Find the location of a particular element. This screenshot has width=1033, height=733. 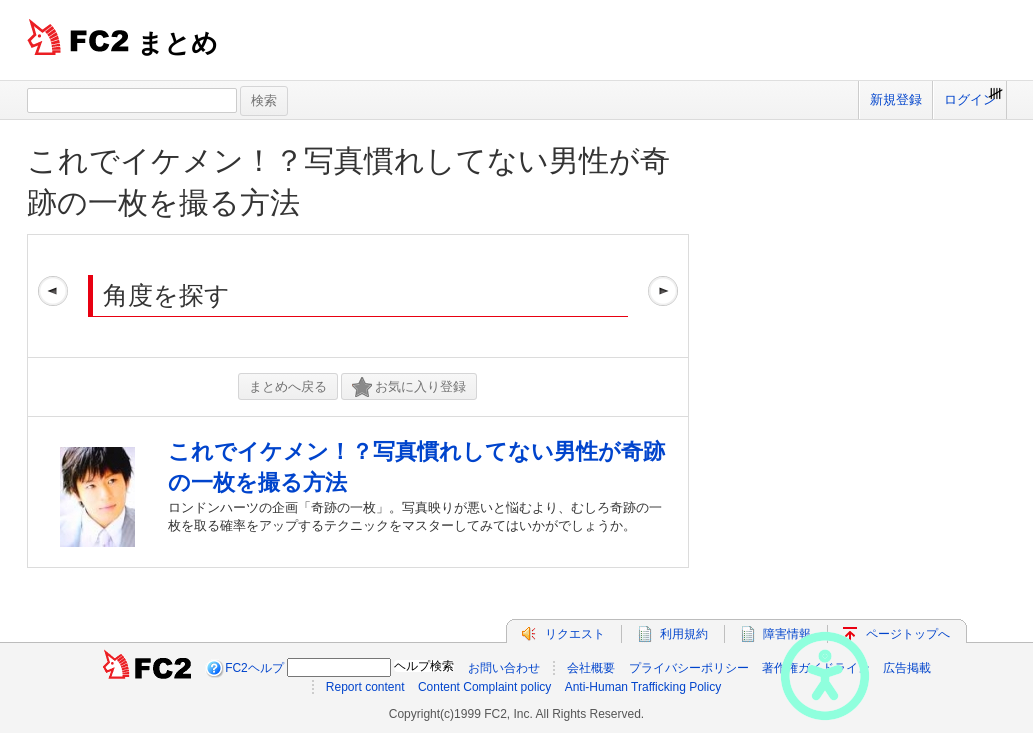

indicates accessibility features are available is located at coordinates (825, 676).